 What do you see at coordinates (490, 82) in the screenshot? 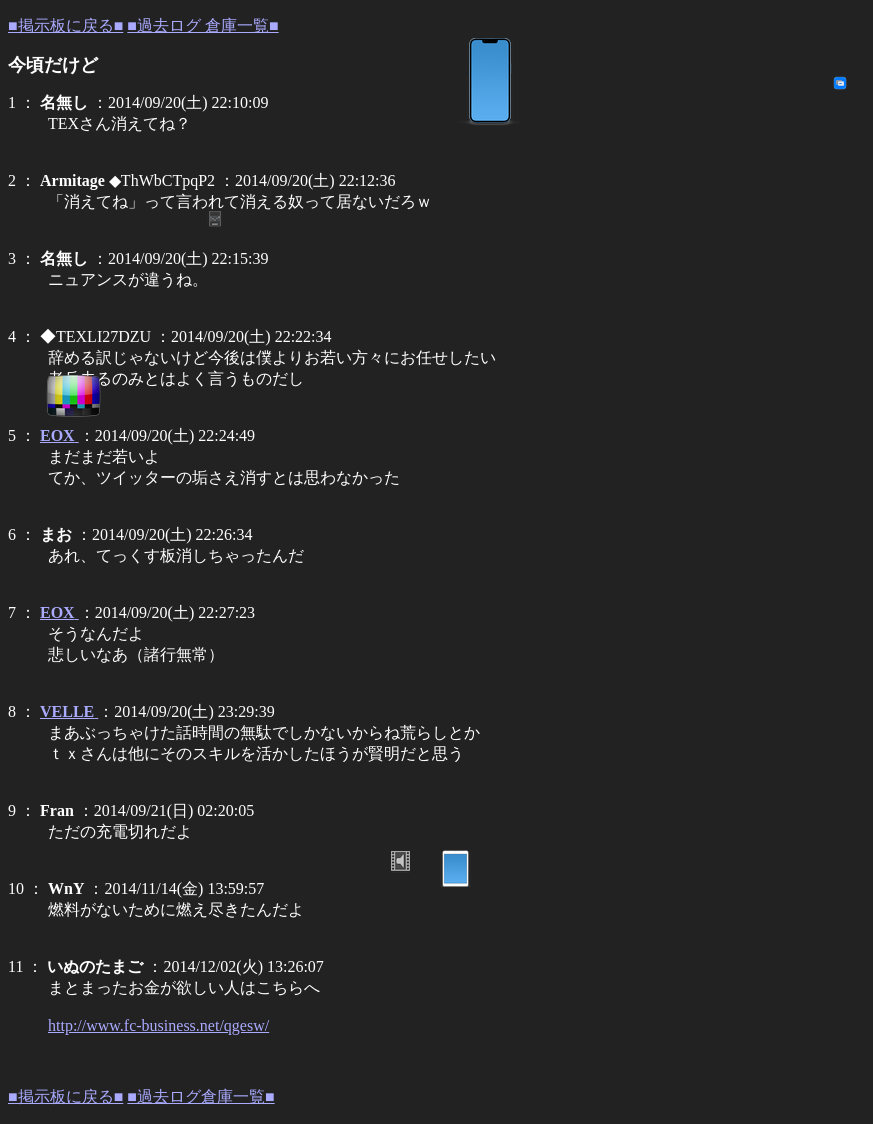
I see `iPhone 13 device icon` at bounding box center [490, 82].